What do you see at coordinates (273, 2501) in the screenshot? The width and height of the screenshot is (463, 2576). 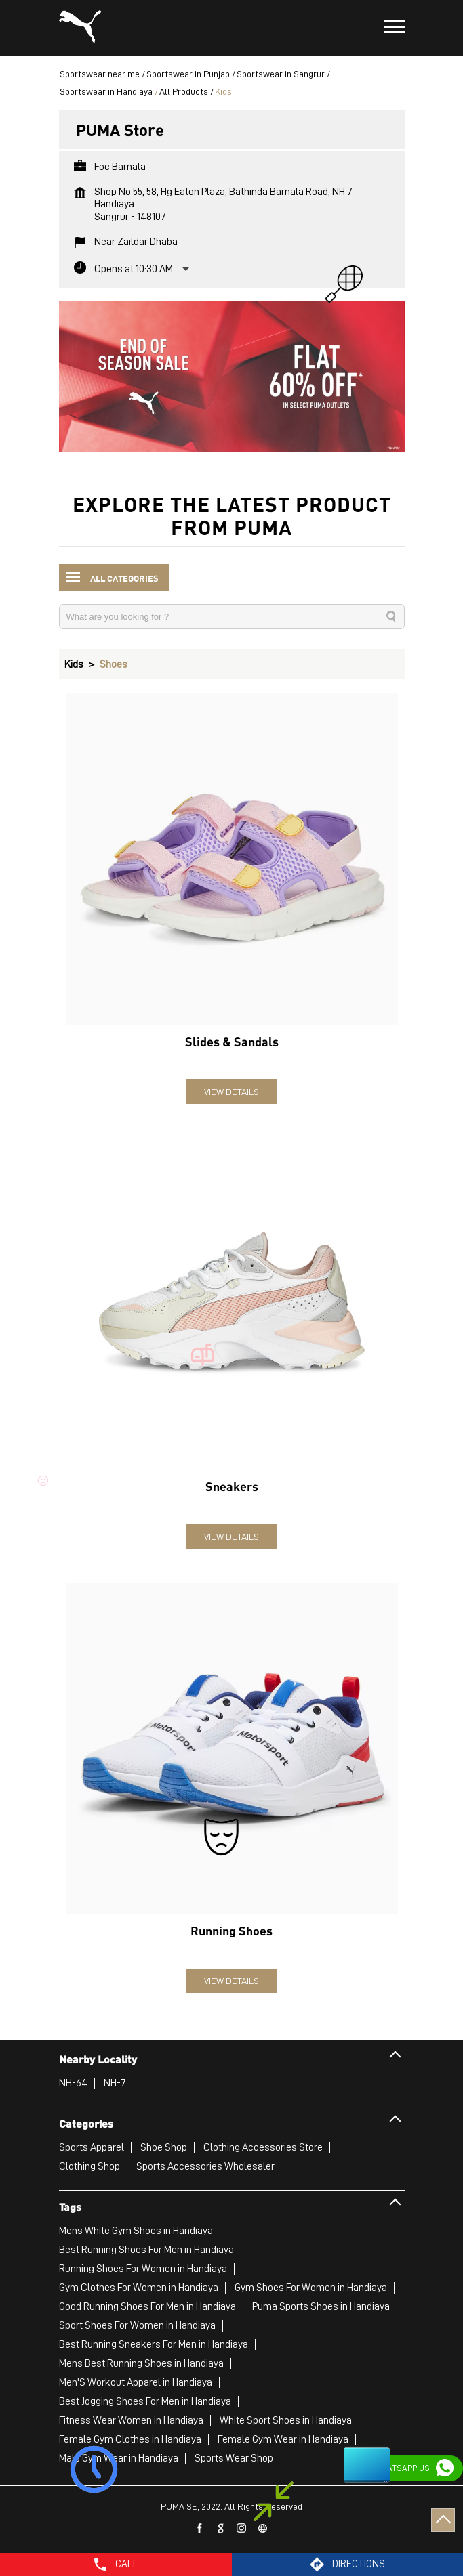 I see `collapse or minimize content` at bounding box center [273, 2501].